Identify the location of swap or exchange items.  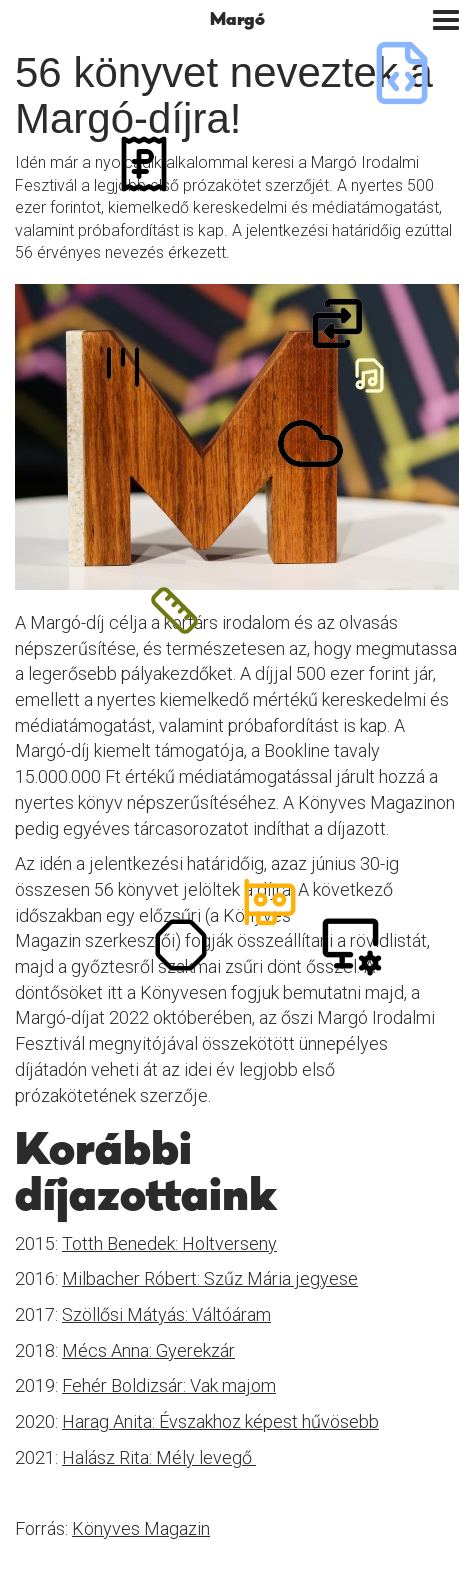
(337, 323).